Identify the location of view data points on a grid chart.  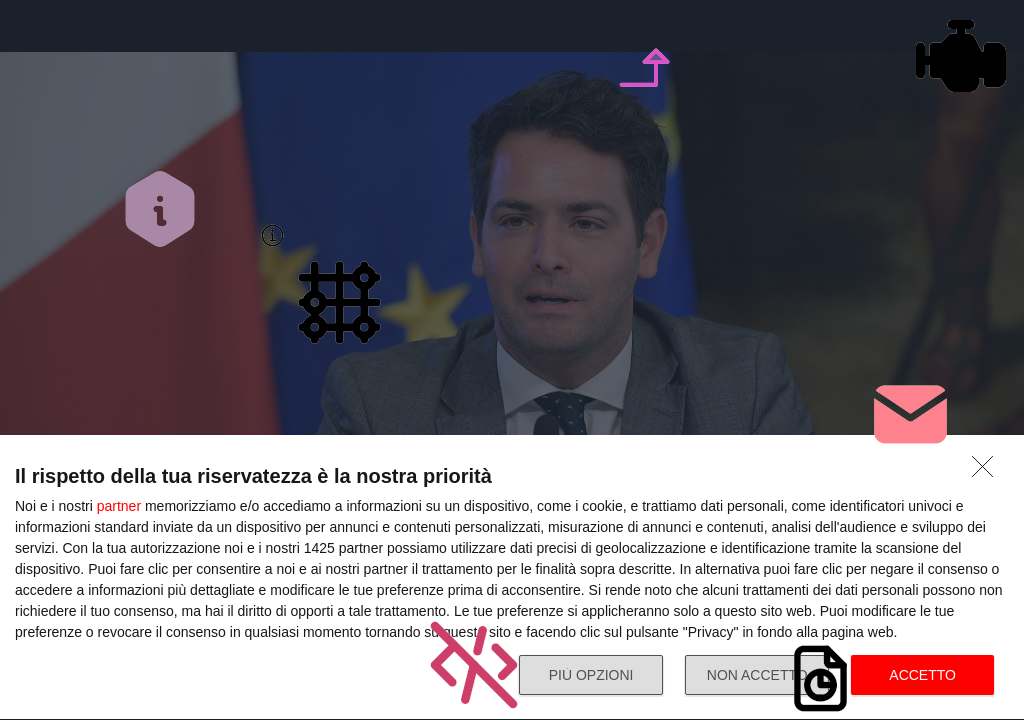
(339, 302).